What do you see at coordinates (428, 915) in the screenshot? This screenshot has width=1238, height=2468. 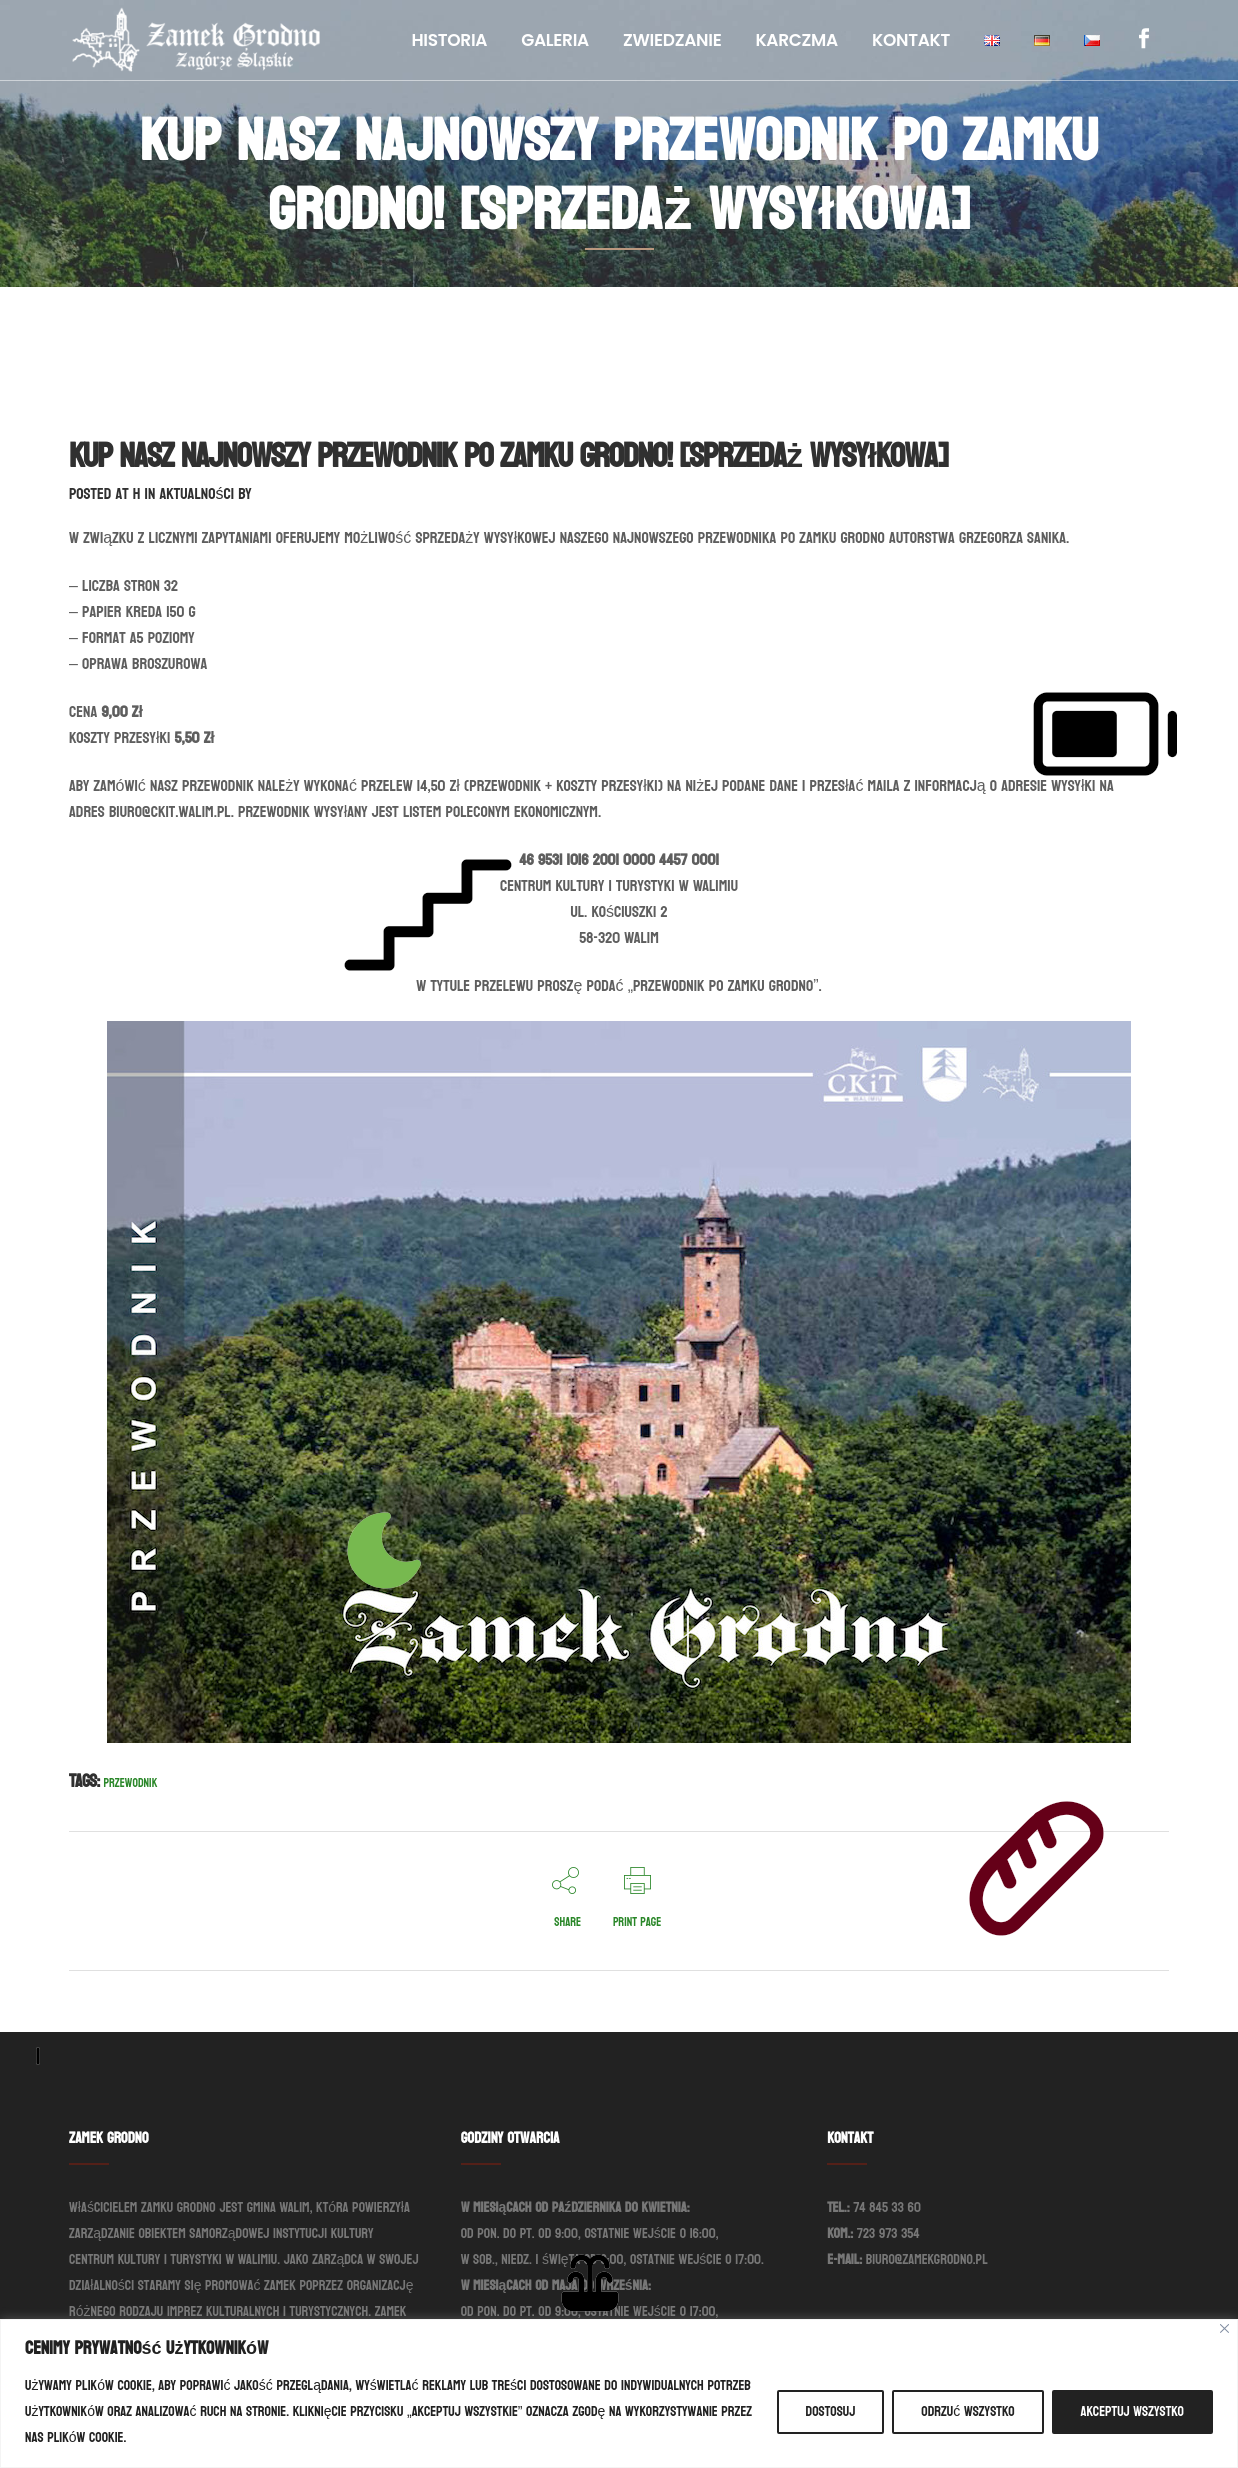 I see `navigate to stairs or level changes` at bounding box center [428, 915].